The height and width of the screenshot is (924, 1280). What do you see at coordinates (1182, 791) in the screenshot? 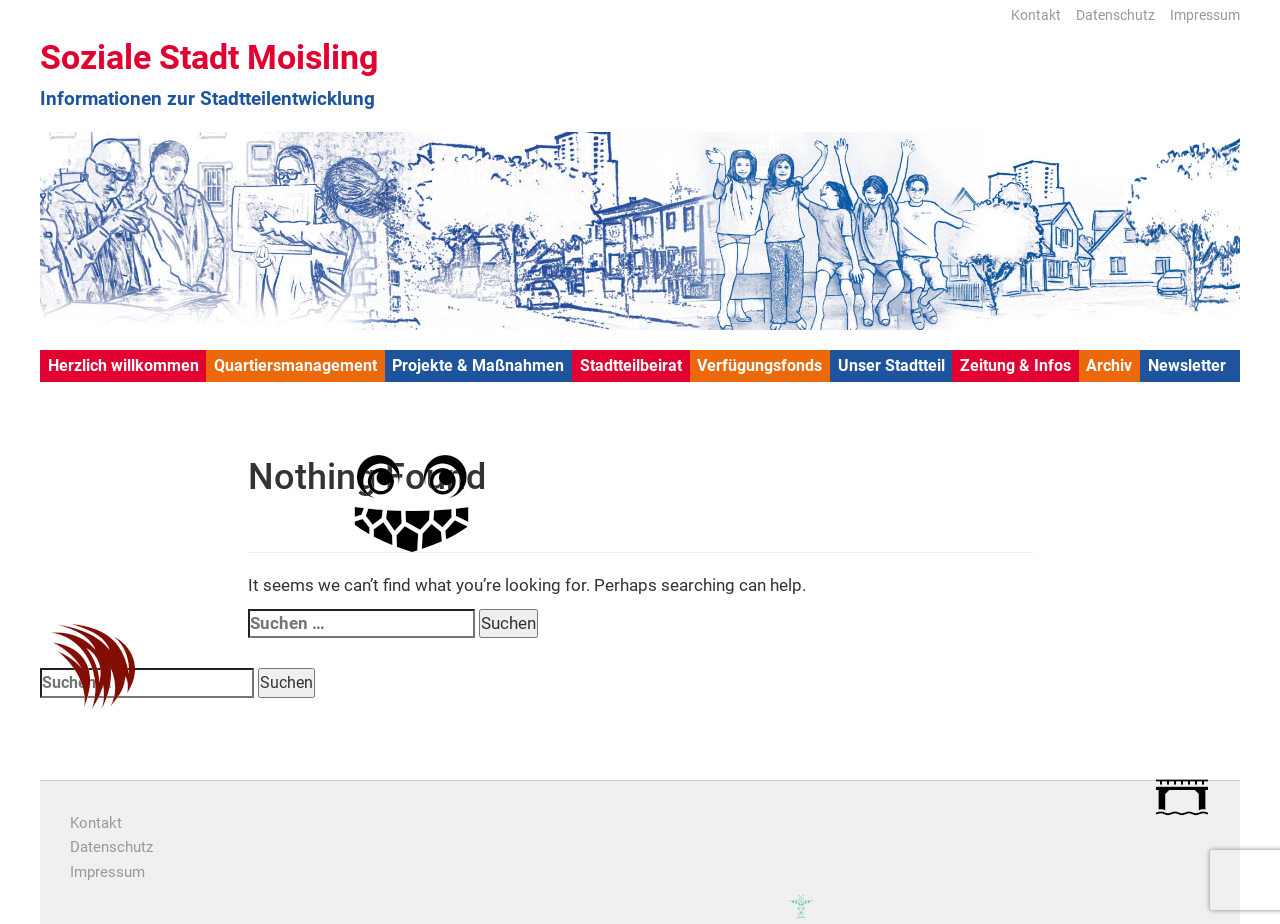
I see `view bridge or crossing information` at bounding box center [1182, 791].